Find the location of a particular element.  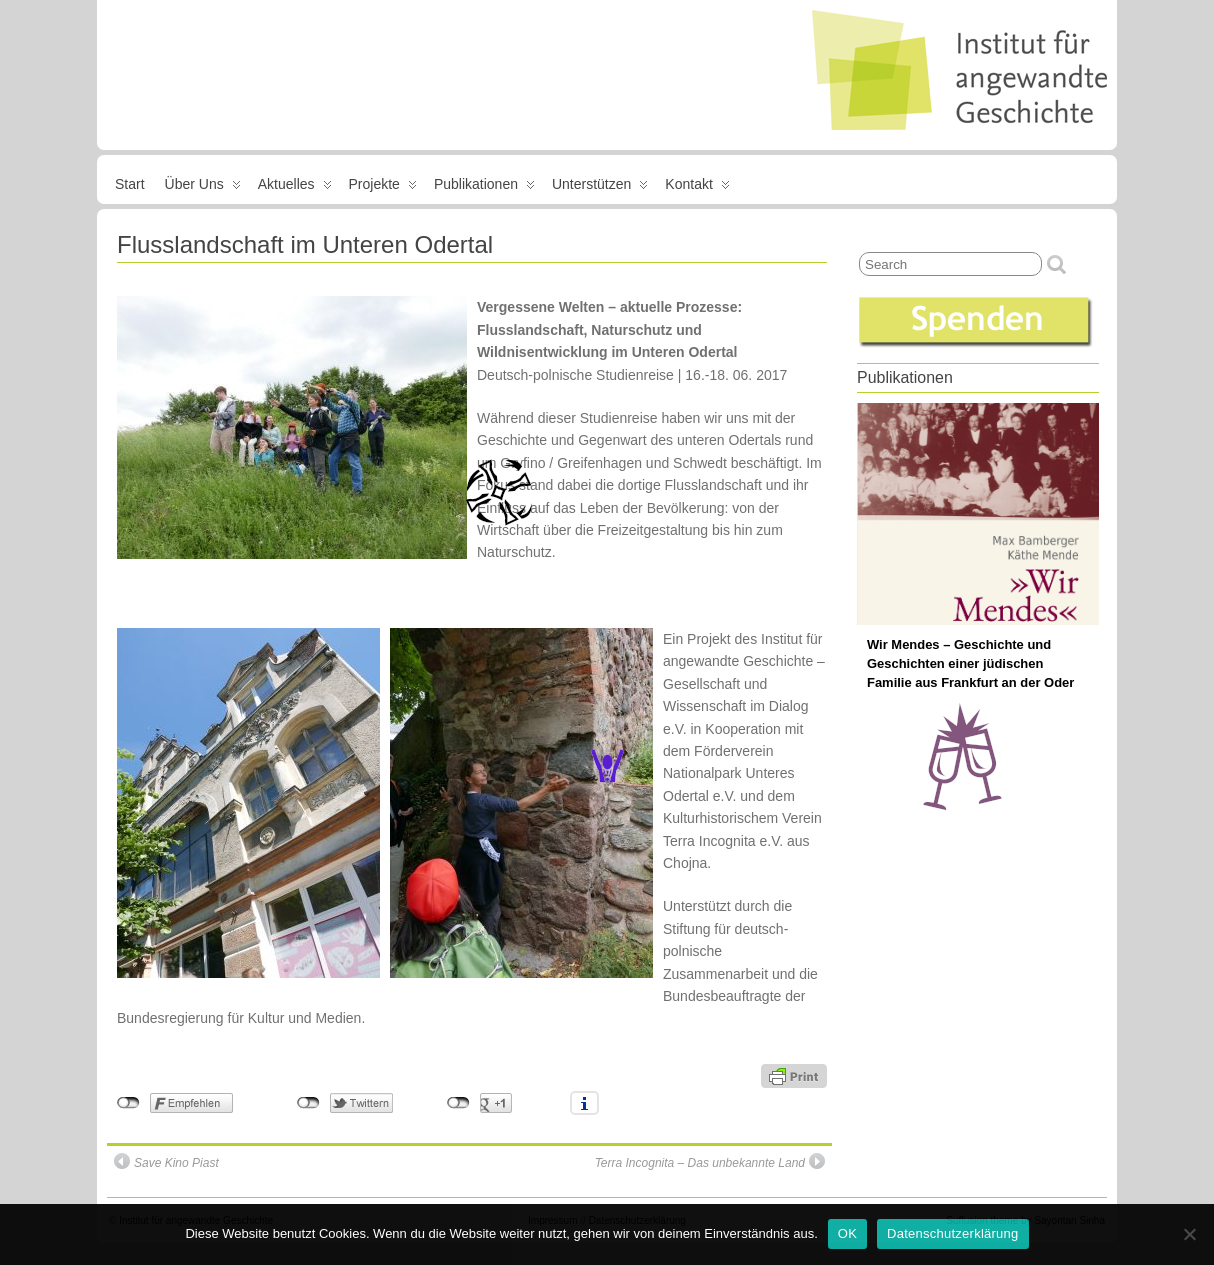

celebrate an achievement or milestone is located at coordinates (962, 756).